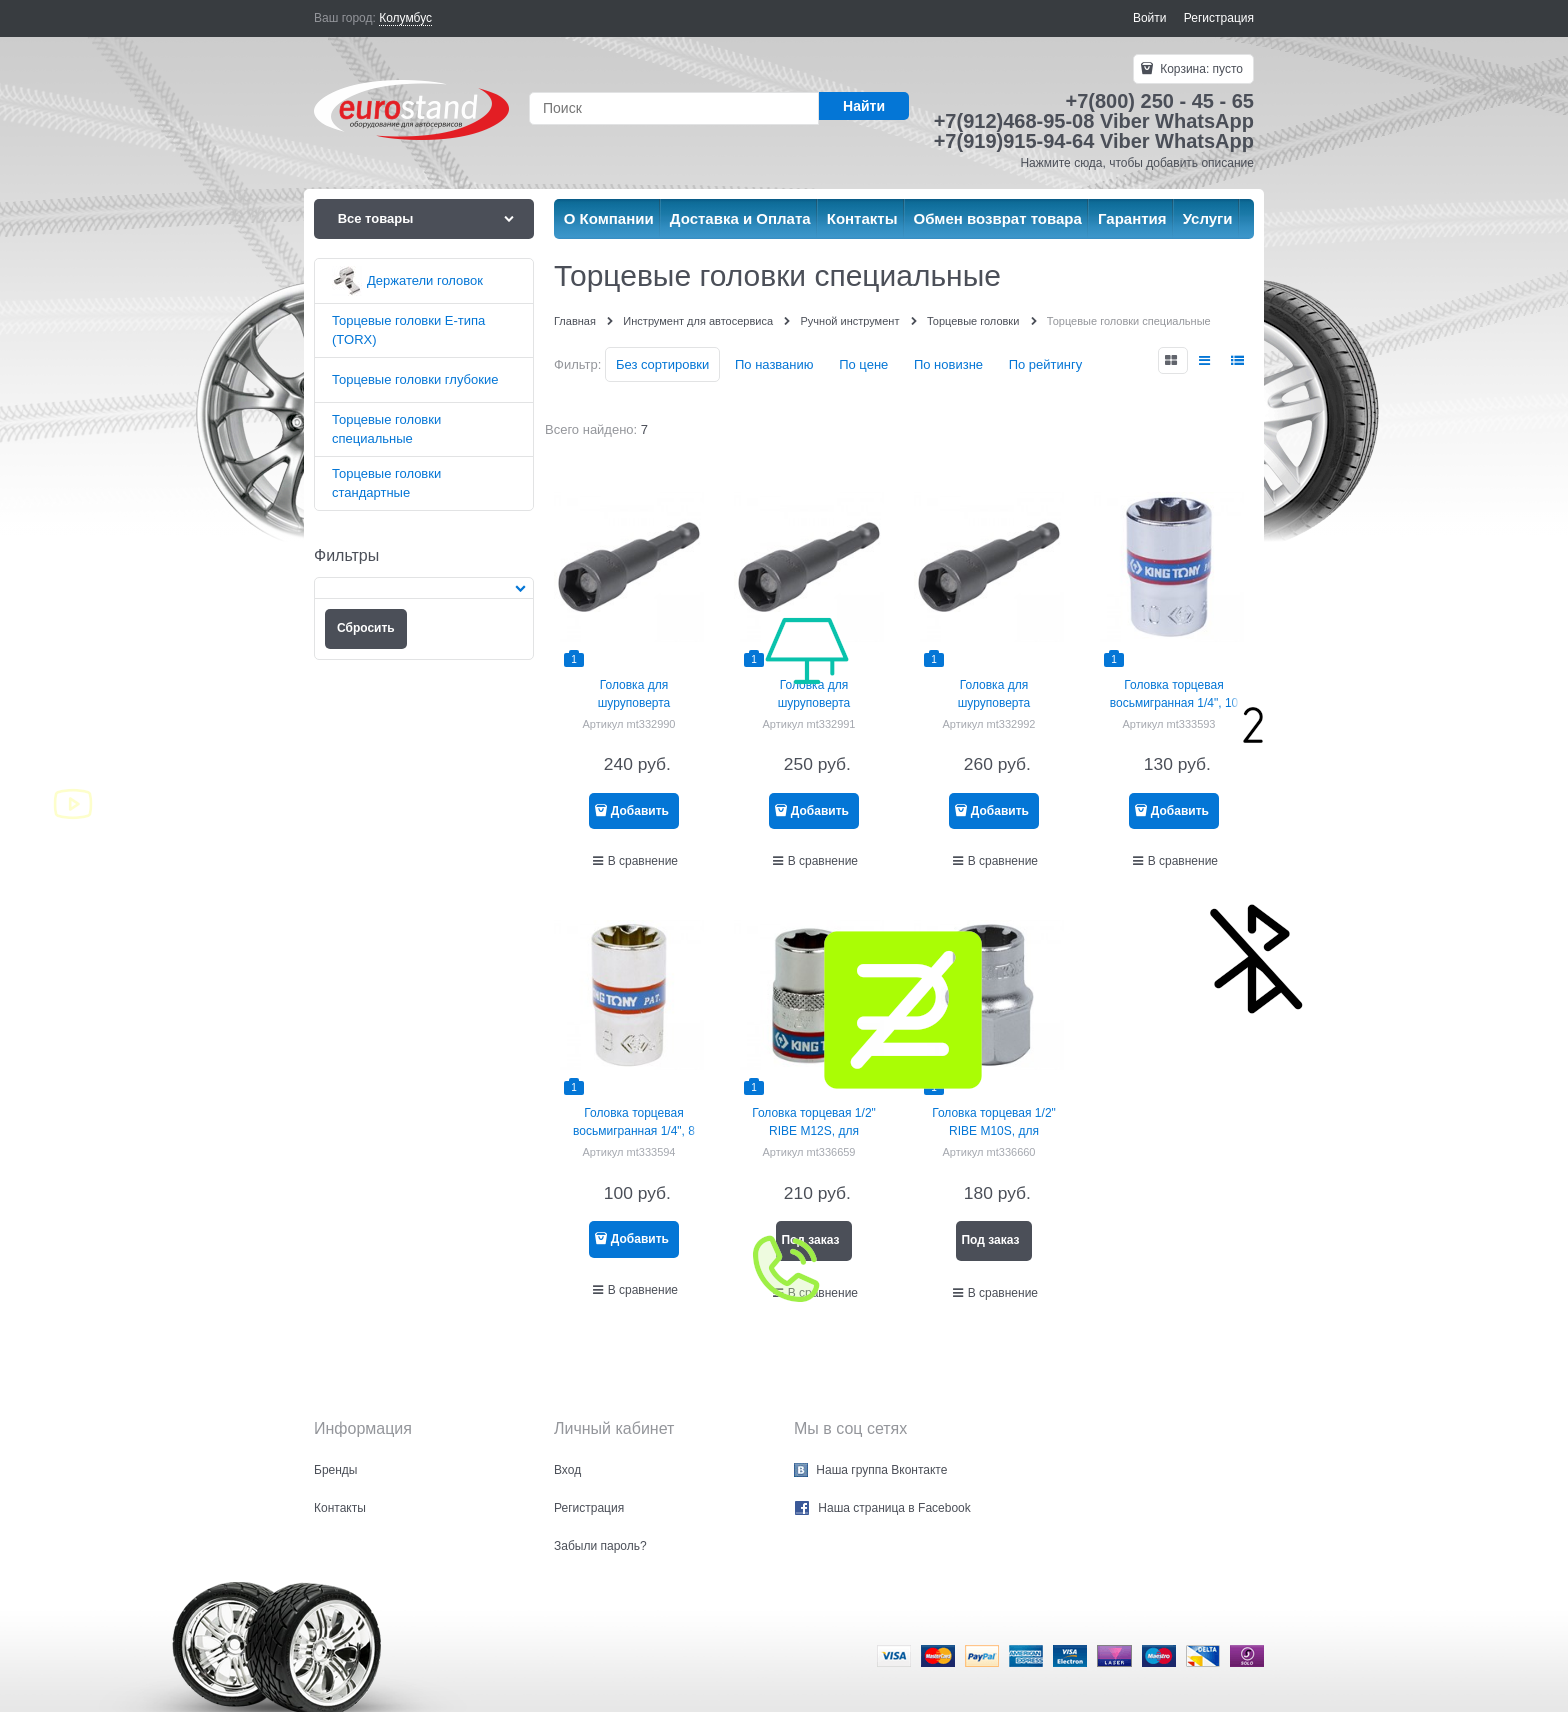 The image size is (1568, 1712). What do you see at coordinates (807, 651) in the screenshot?
I see `toggle lamp or lighting control` at bounding box center [807, 651].